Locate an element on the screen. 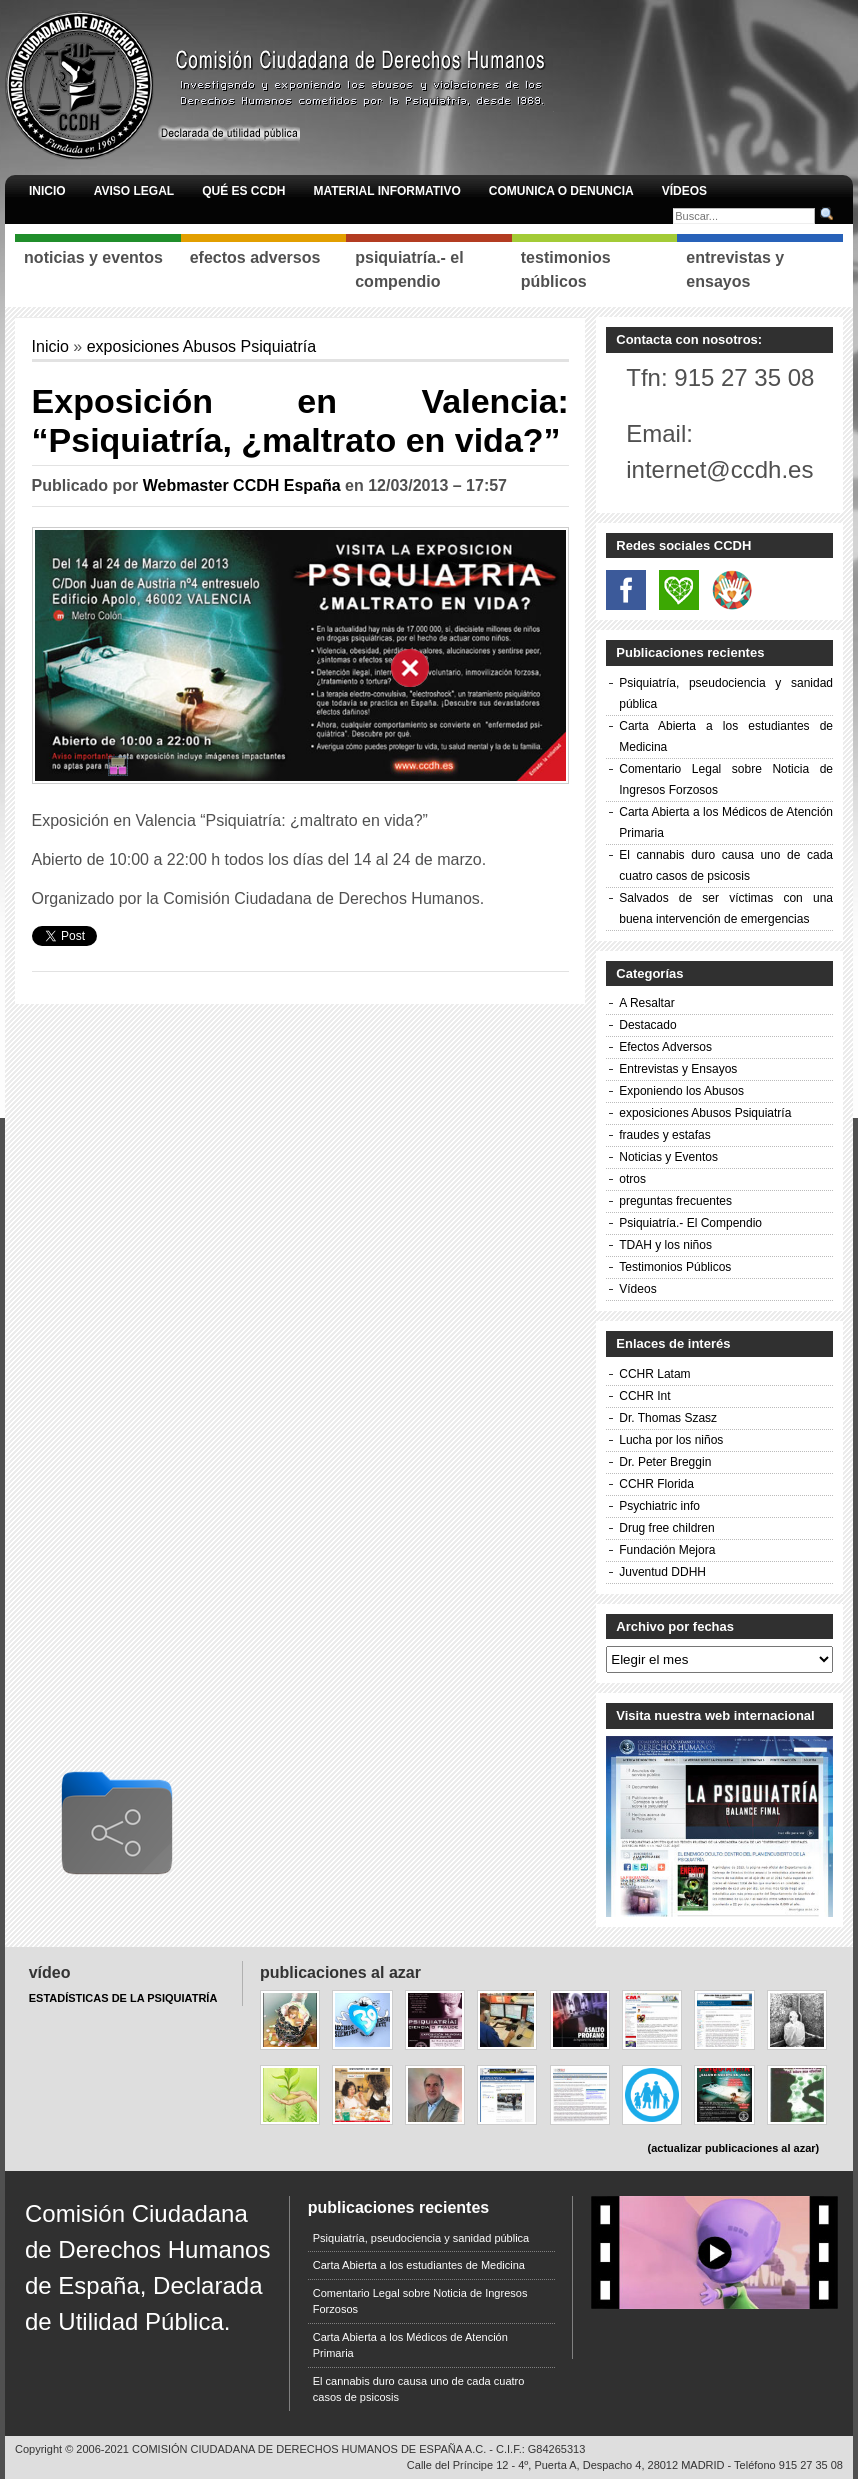 The image size is (858, 2479). select all items in the current view is located at coordinates (118, 766).